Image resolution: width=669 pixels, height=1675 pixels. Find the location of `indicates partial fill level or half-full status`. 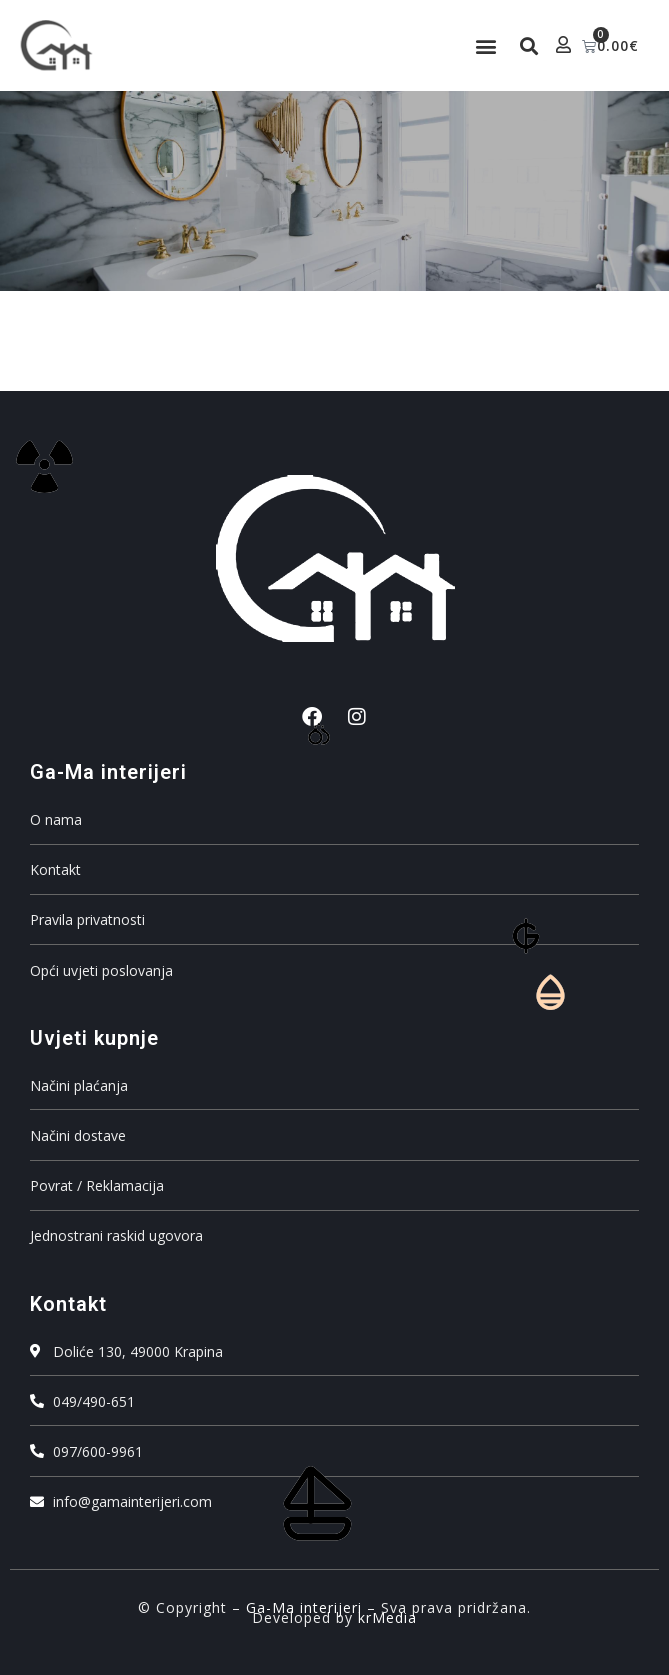

indicates partial fill level or half-full status is located at coordinates (550, 993).